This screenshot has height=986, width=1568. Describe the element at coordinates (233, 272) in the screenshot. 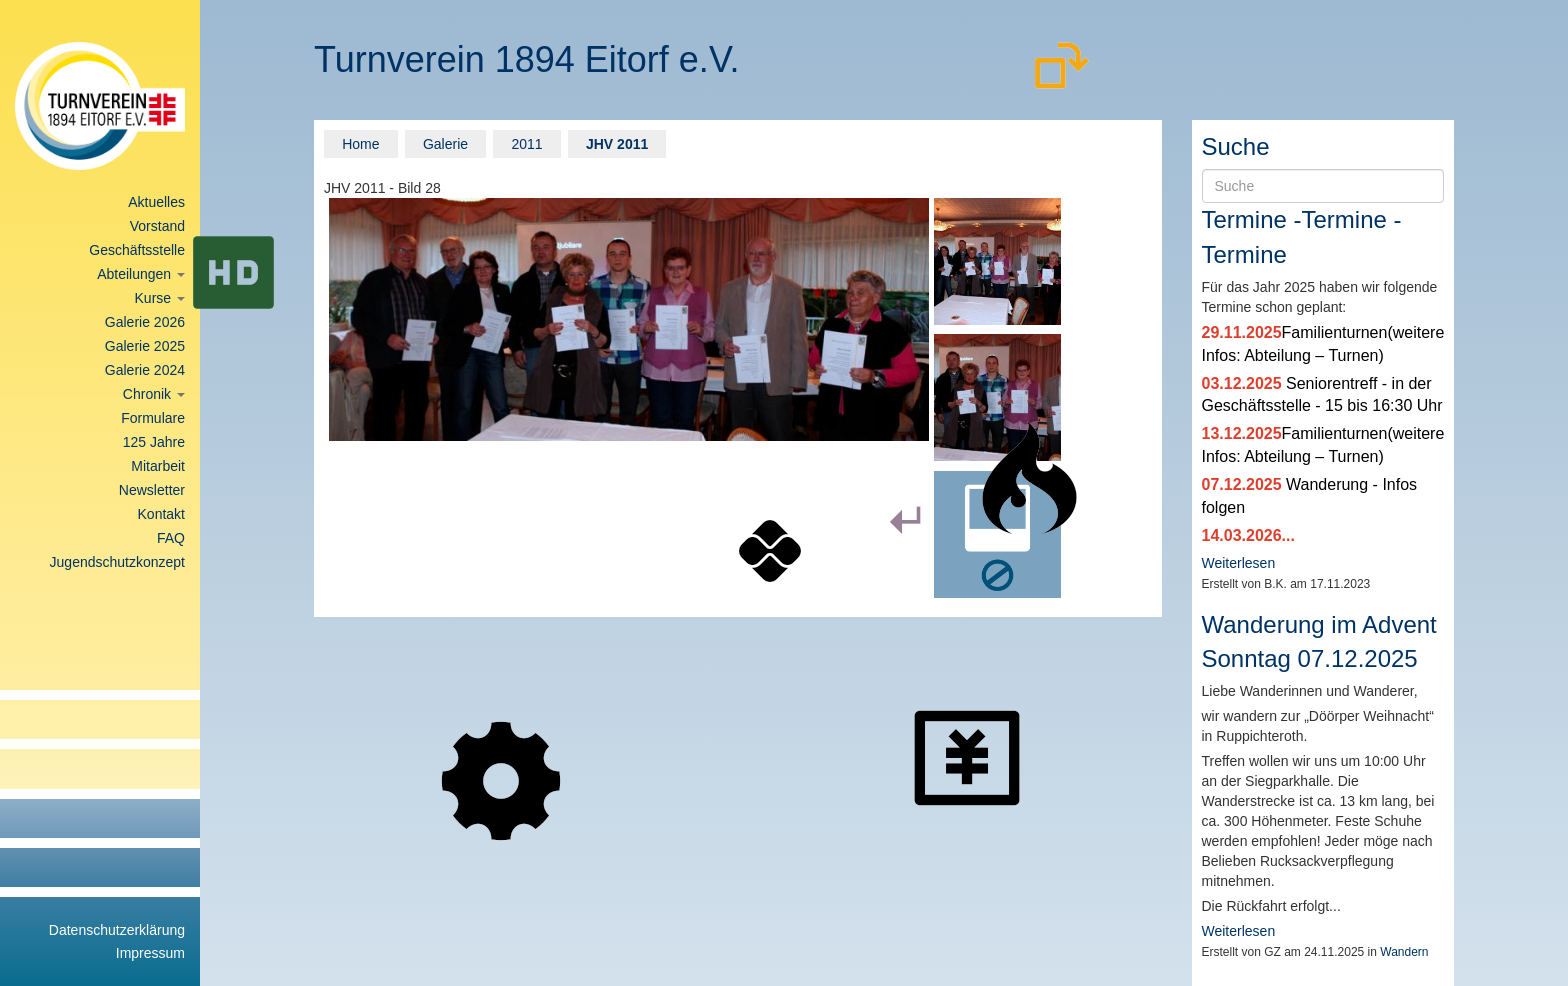

I see `indicates high definition video quality` at that location.